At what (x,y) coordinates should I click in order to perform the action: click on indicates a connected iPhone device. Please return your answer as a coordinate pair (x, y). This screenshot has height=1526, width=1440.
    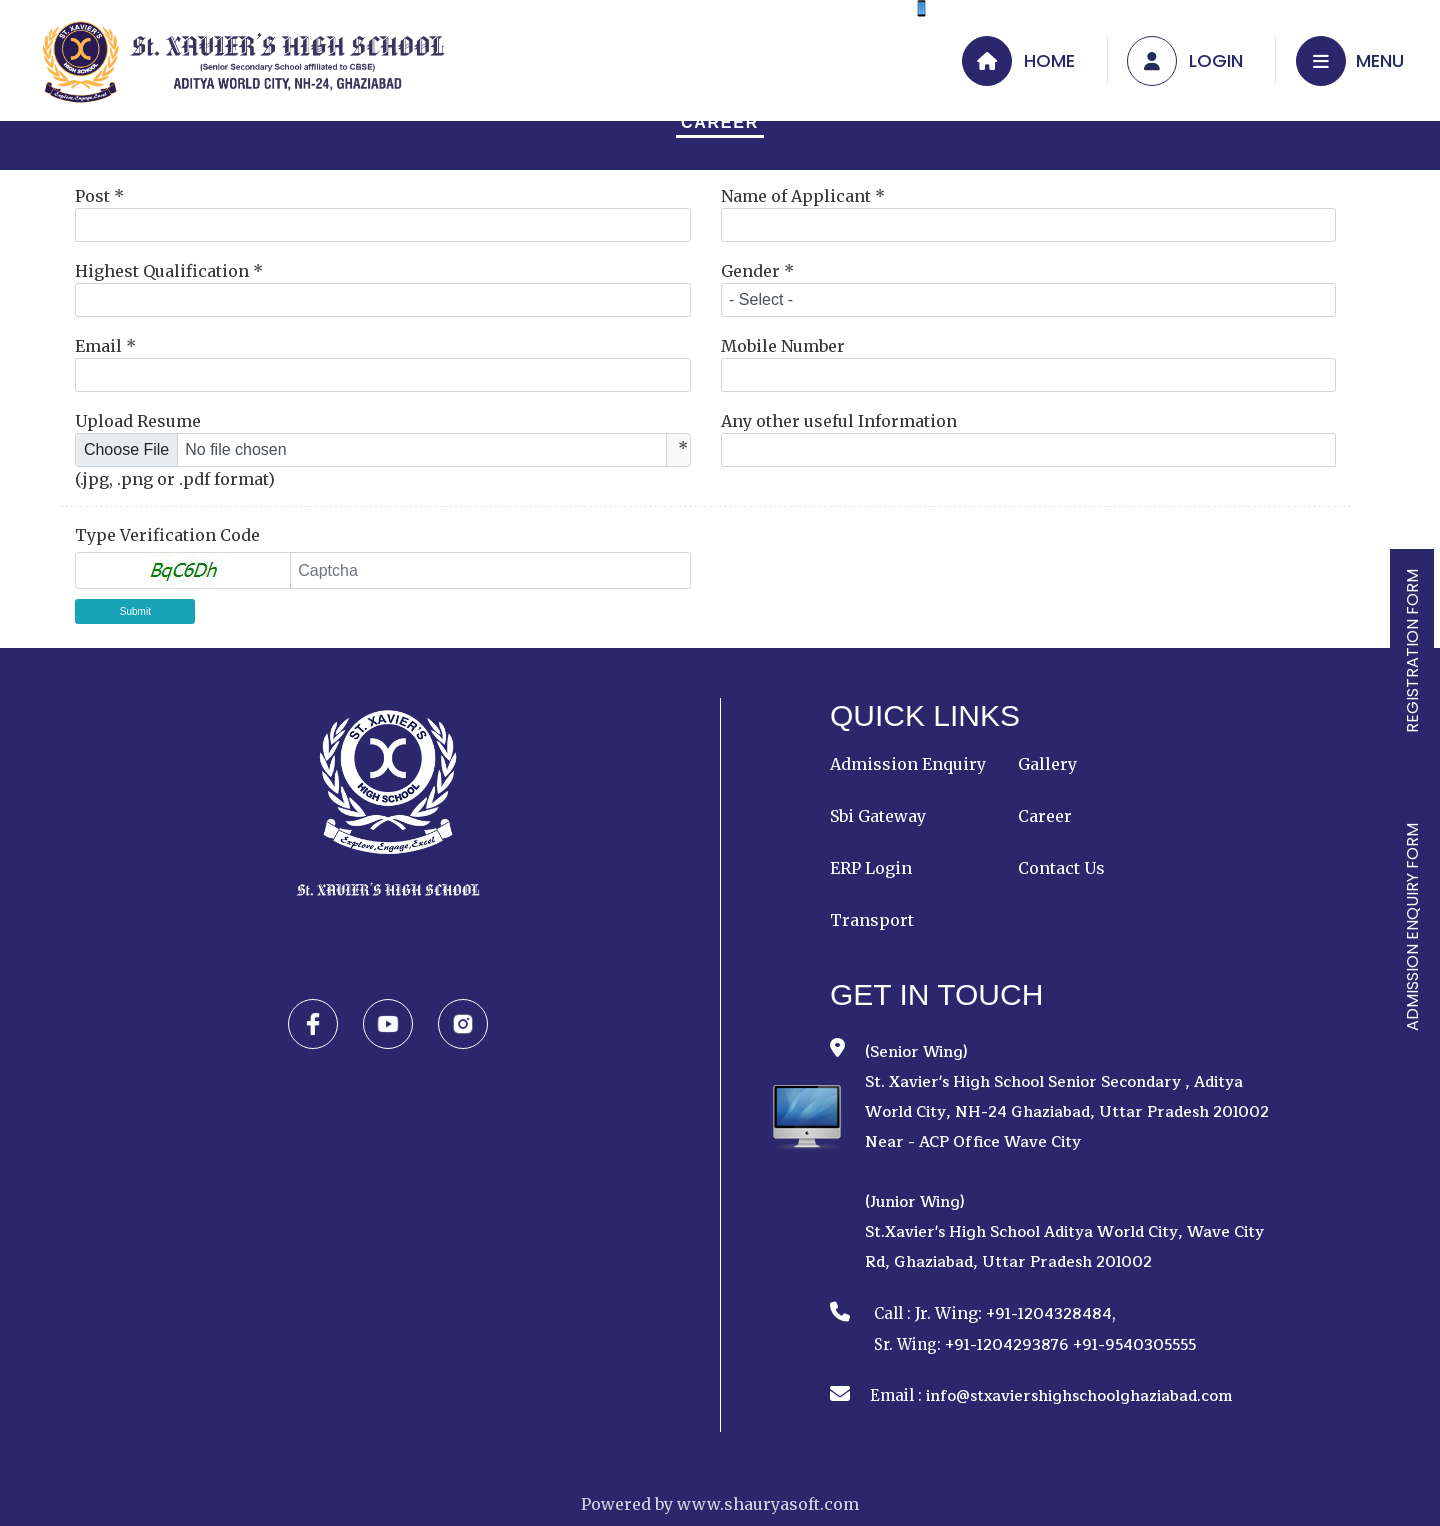
    Looking at the image, I should click on (921, 8).